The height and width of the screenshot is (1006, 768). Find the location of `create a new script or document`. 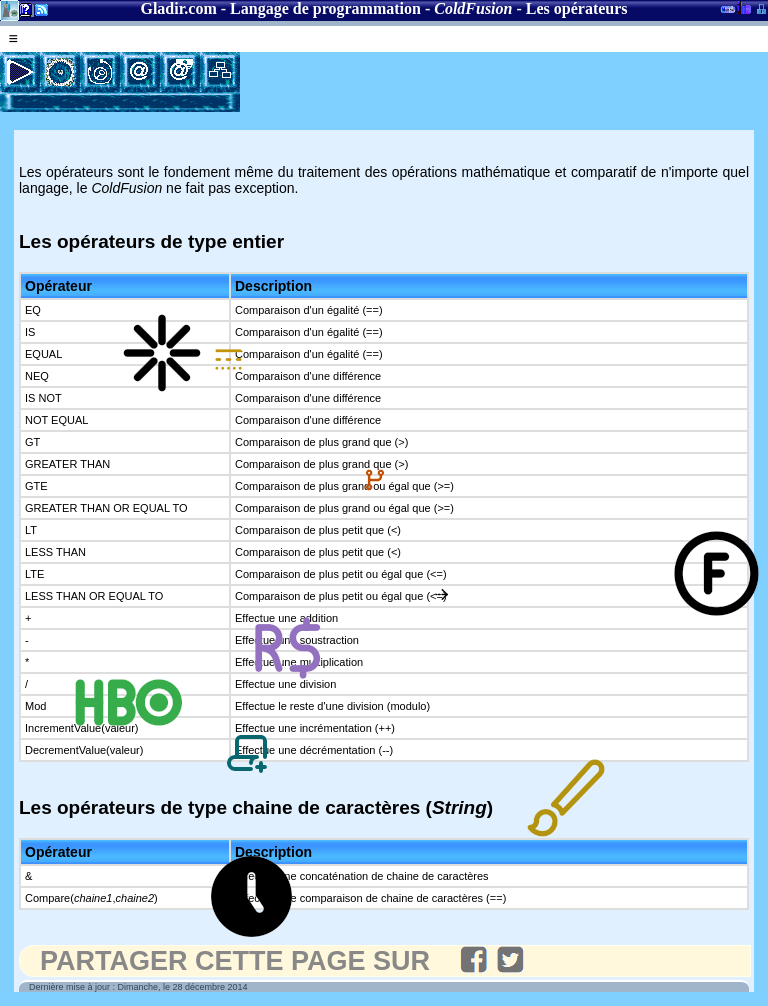

create a new script or document is located at coordinates (247, 753).